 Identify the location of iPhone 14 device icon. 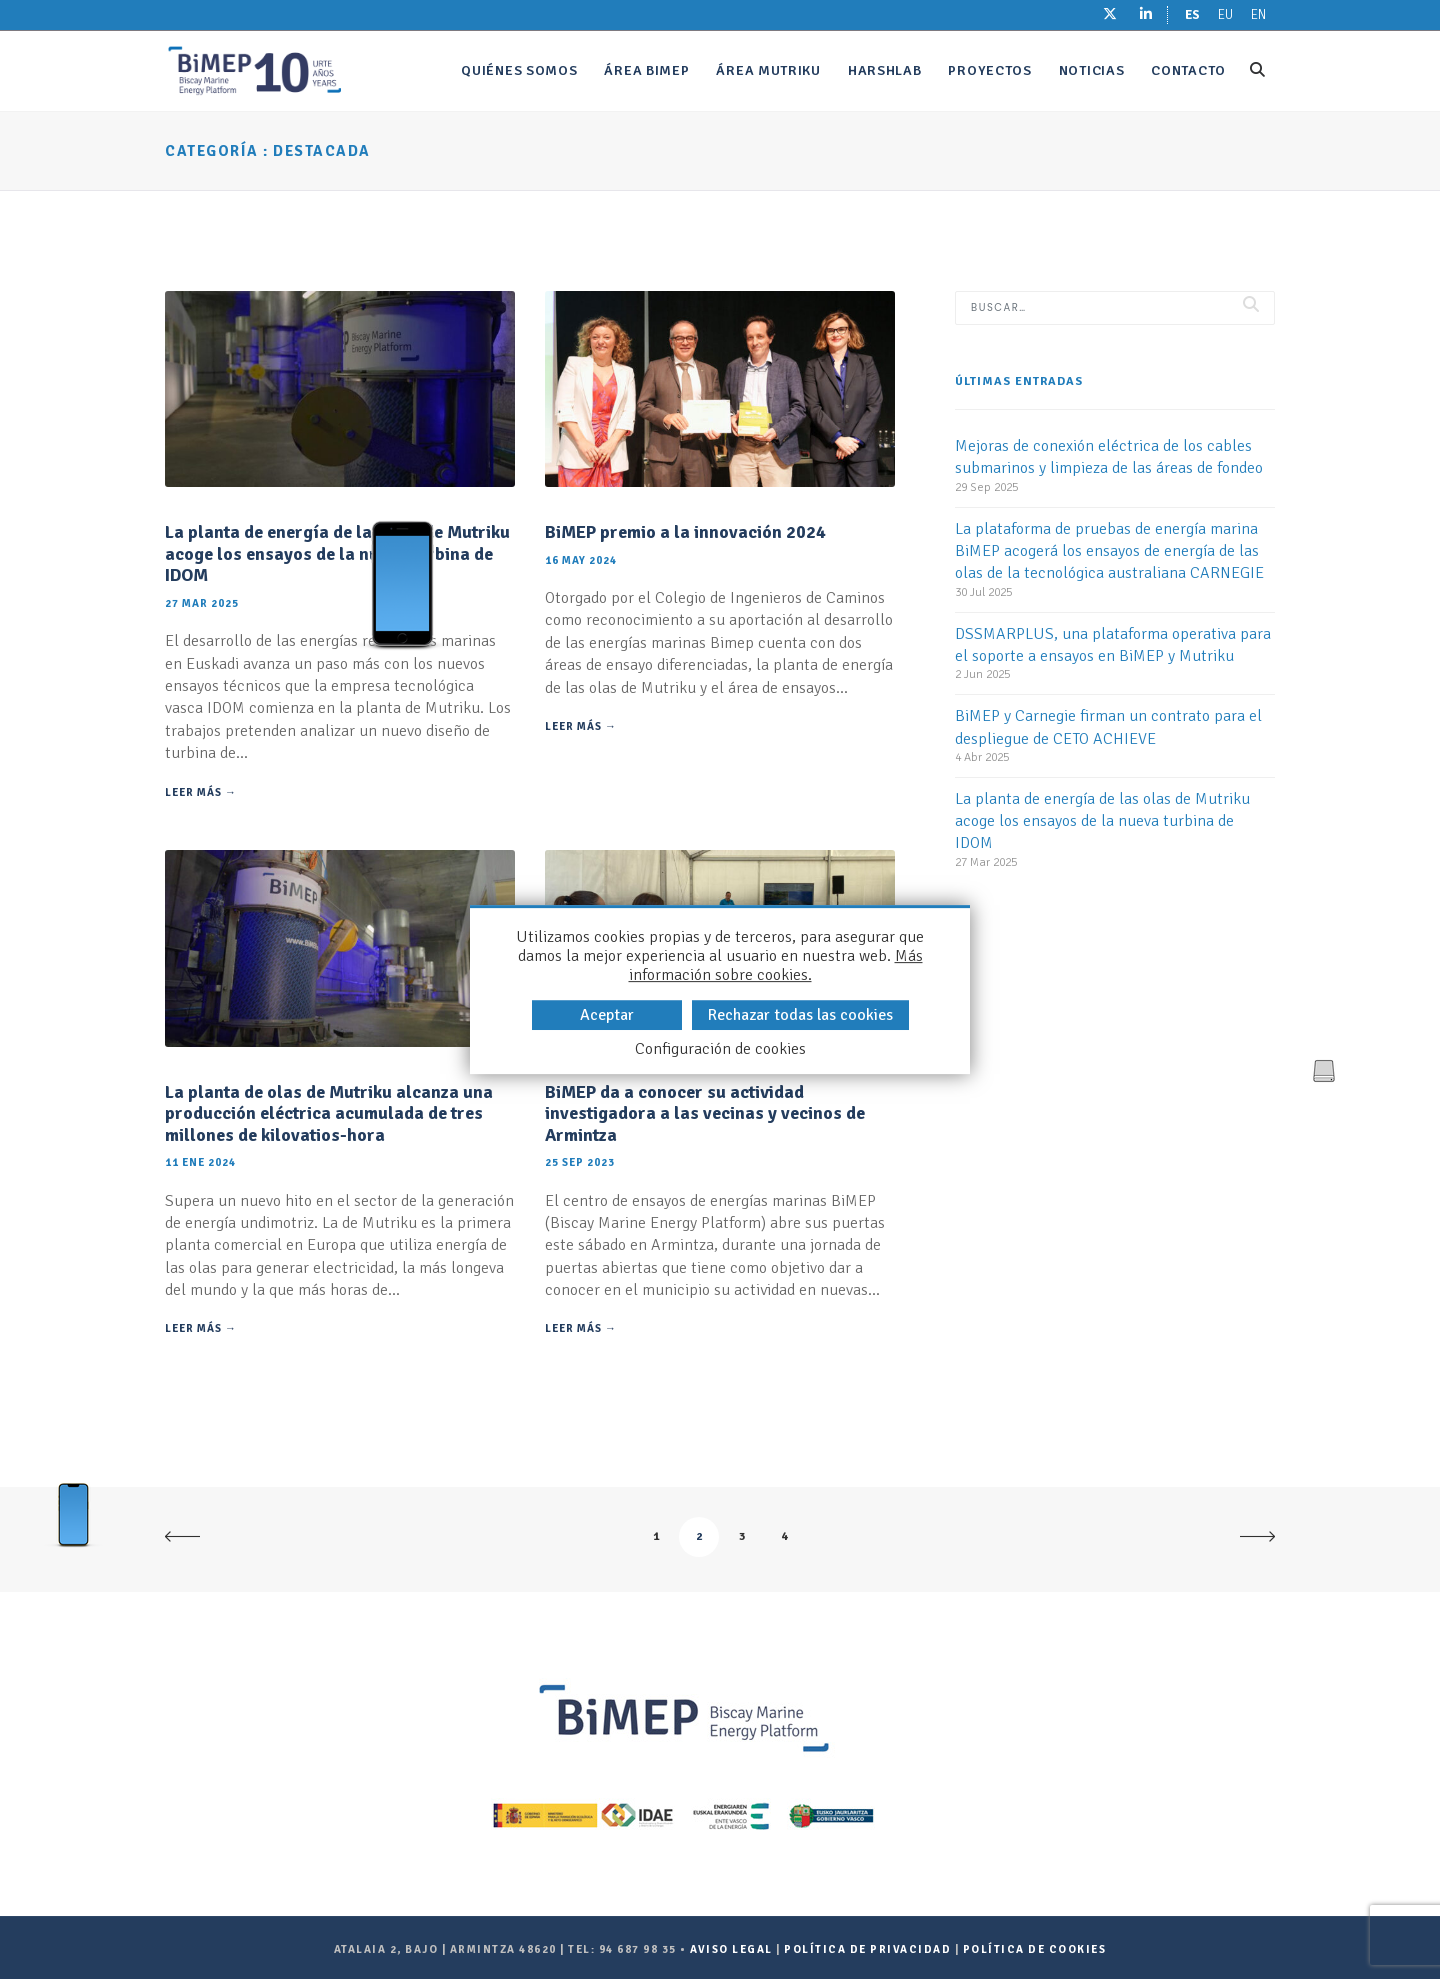
(73, 1515).